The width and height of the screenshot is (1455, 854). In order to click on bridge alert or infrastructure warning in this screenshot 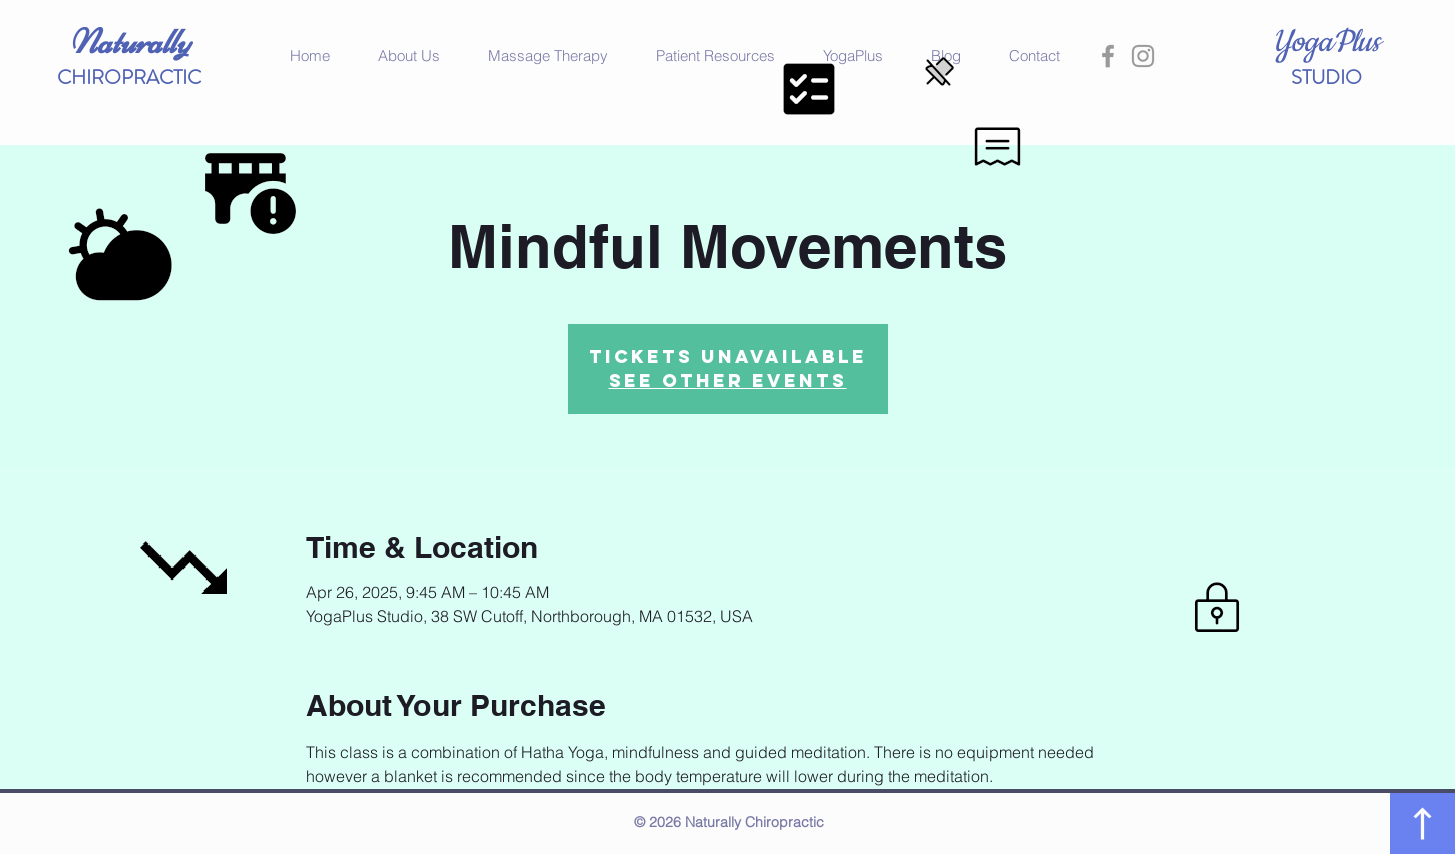, I will do `click(250, 188)`.